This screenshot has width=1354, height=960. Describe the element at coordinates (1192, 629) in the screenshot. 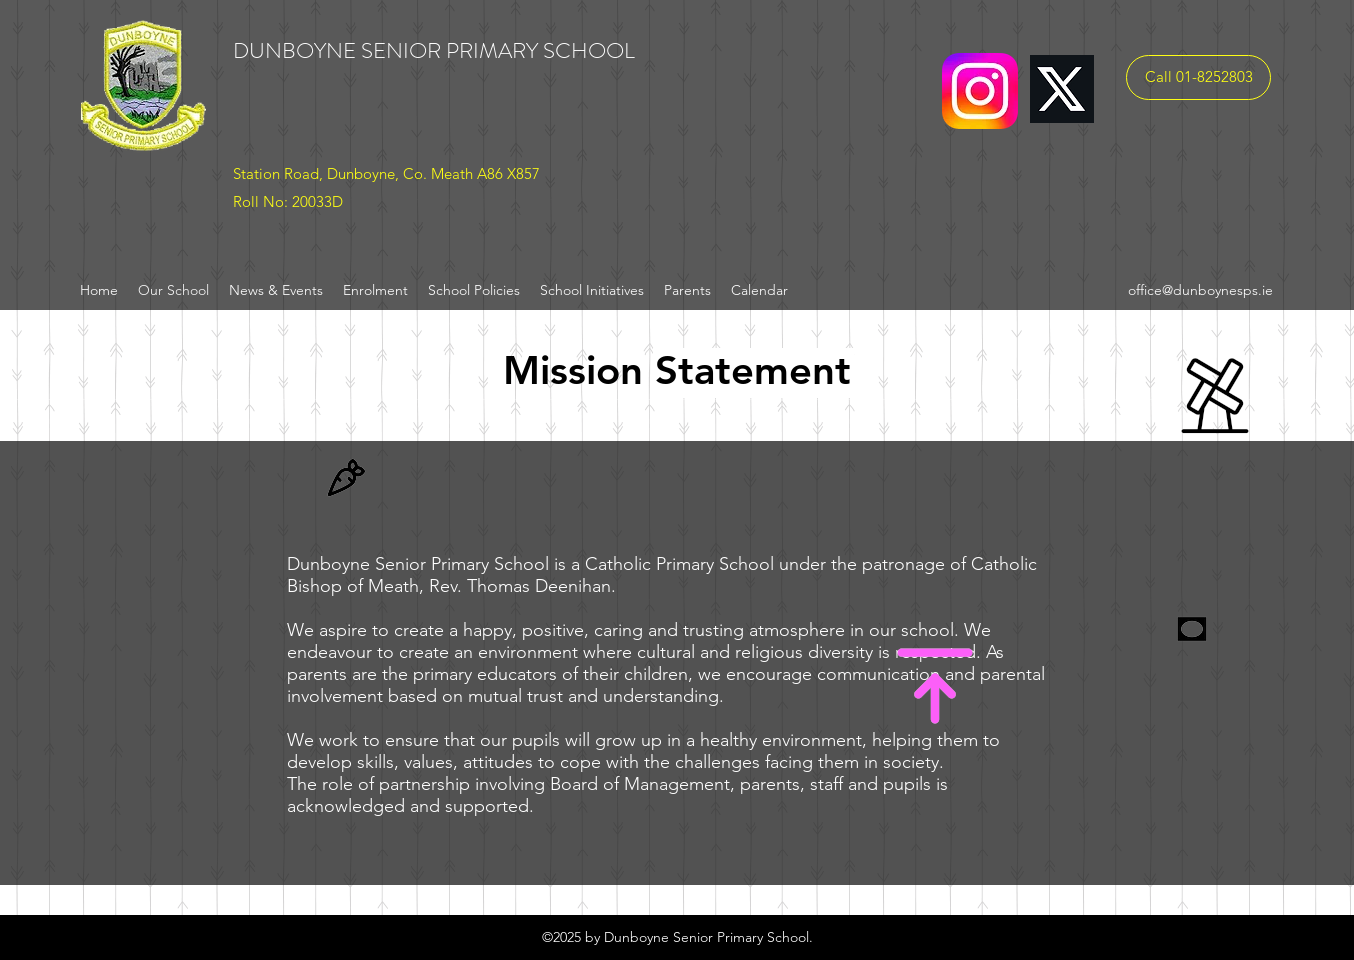

I see `apply vignette effect to photo` at that location.